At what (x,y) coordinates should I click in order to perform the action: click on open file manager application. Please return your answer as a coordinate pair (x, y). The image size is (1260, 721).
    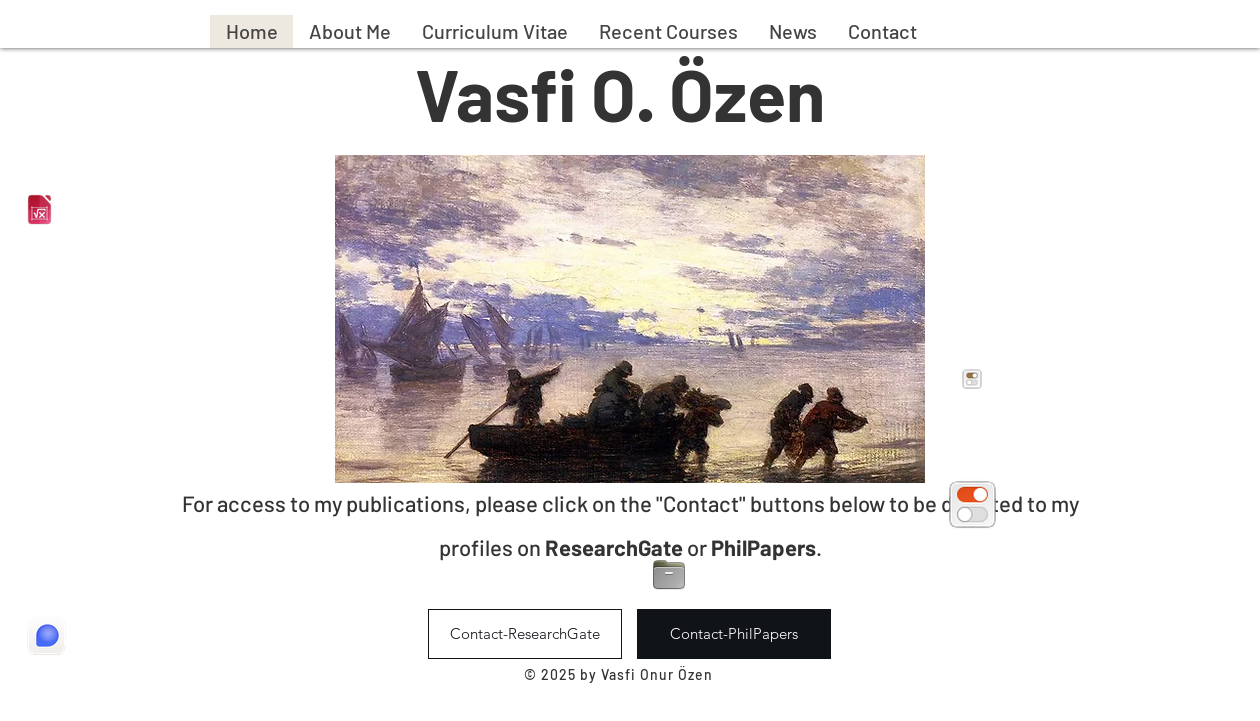
    Looking at the image, I should click on (669, 574).